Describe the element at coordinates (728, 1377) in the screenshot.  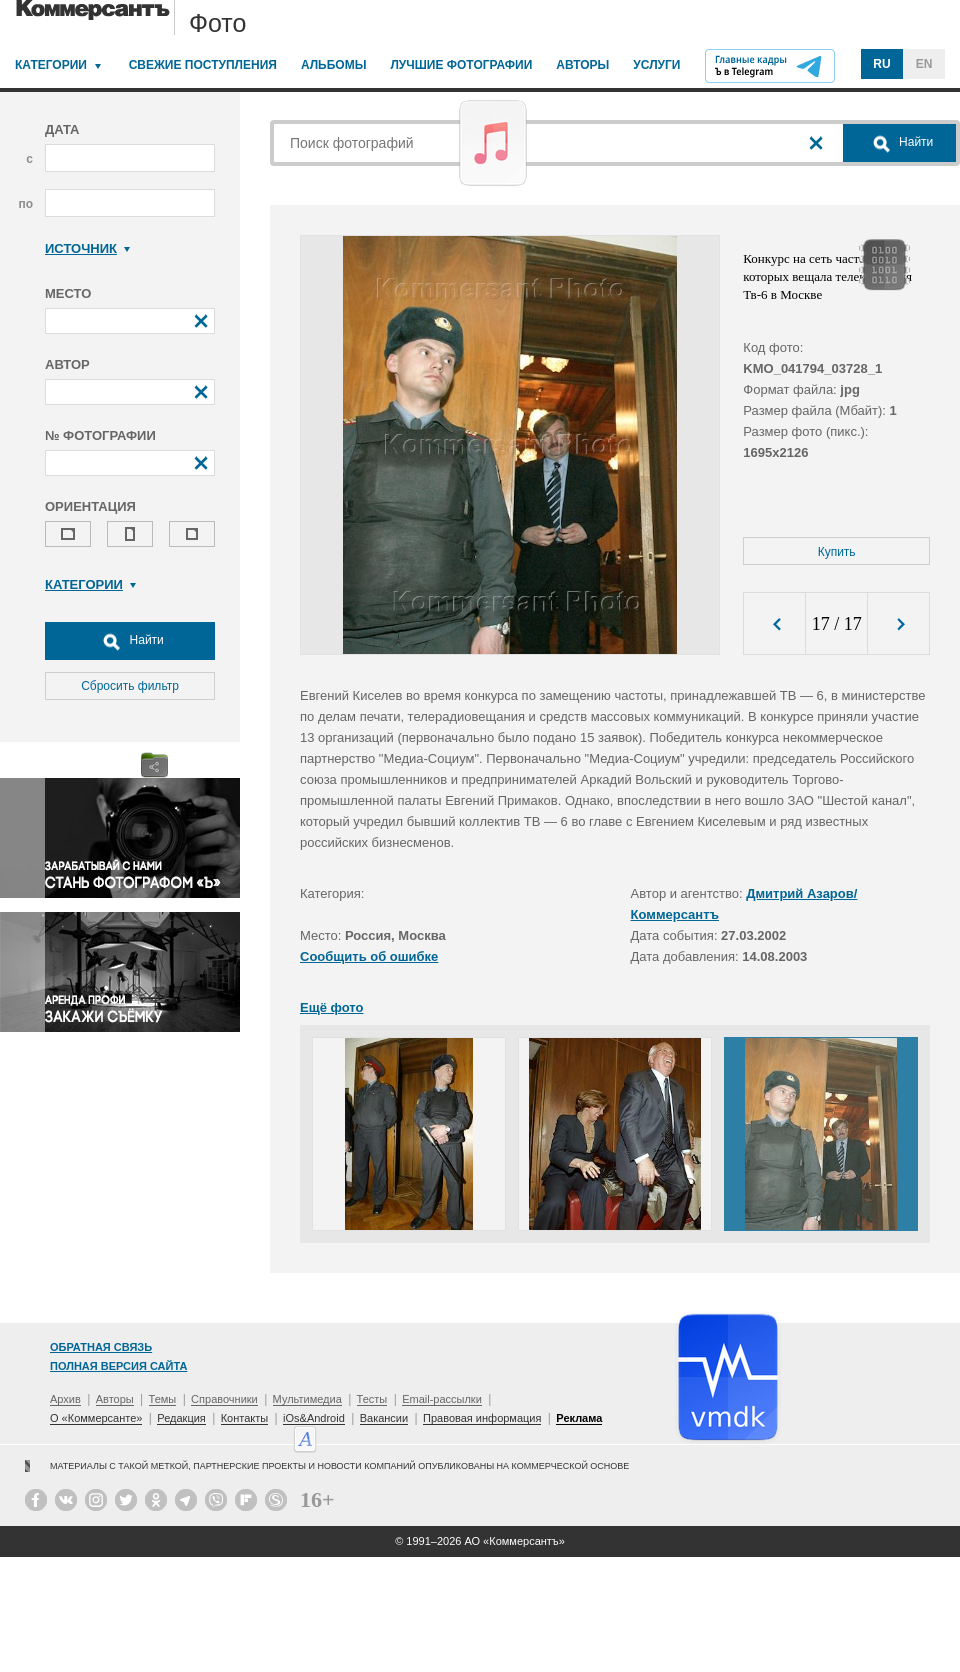
I see `virtualbox virtual disk image file` at that location.